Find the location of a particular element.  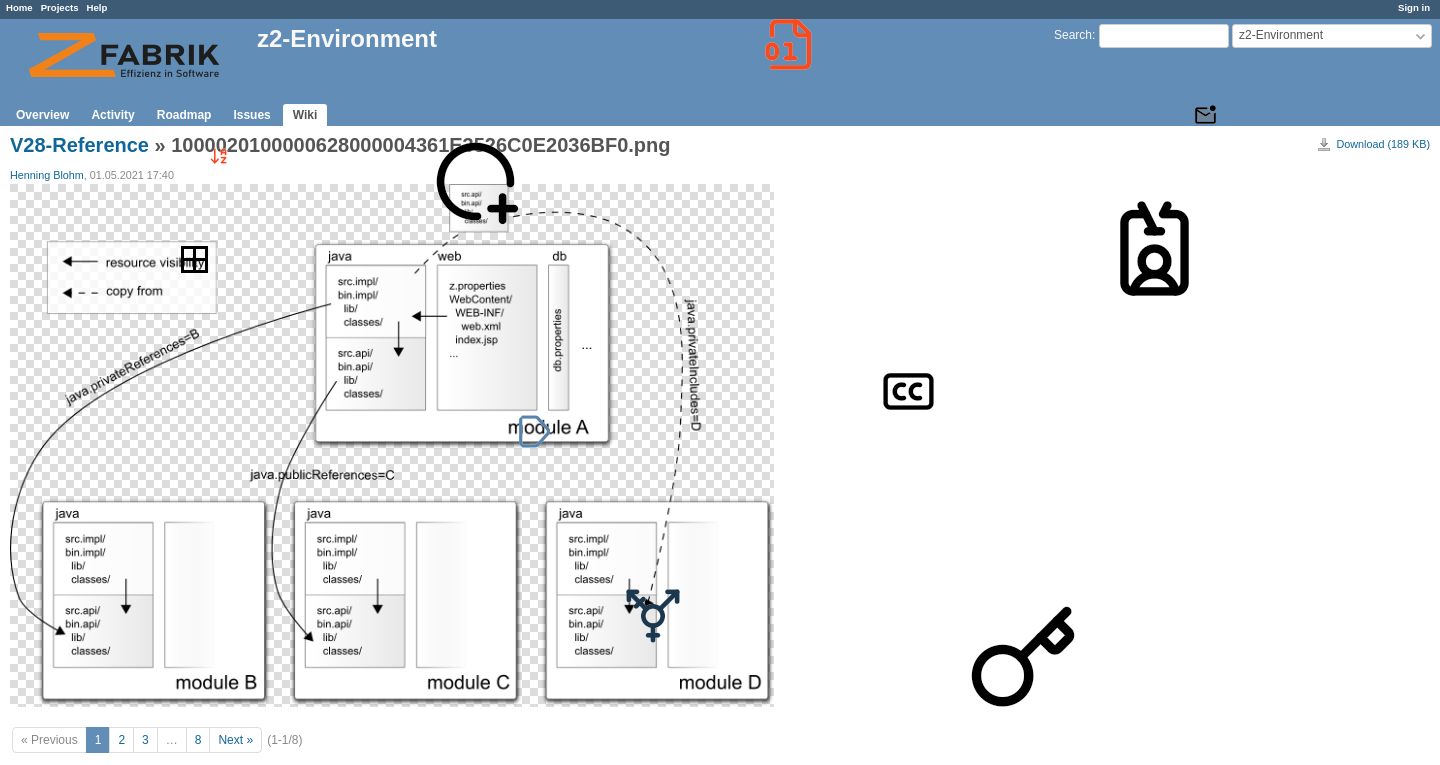

enable closed captions for video content is located at coordinates (908, 391).